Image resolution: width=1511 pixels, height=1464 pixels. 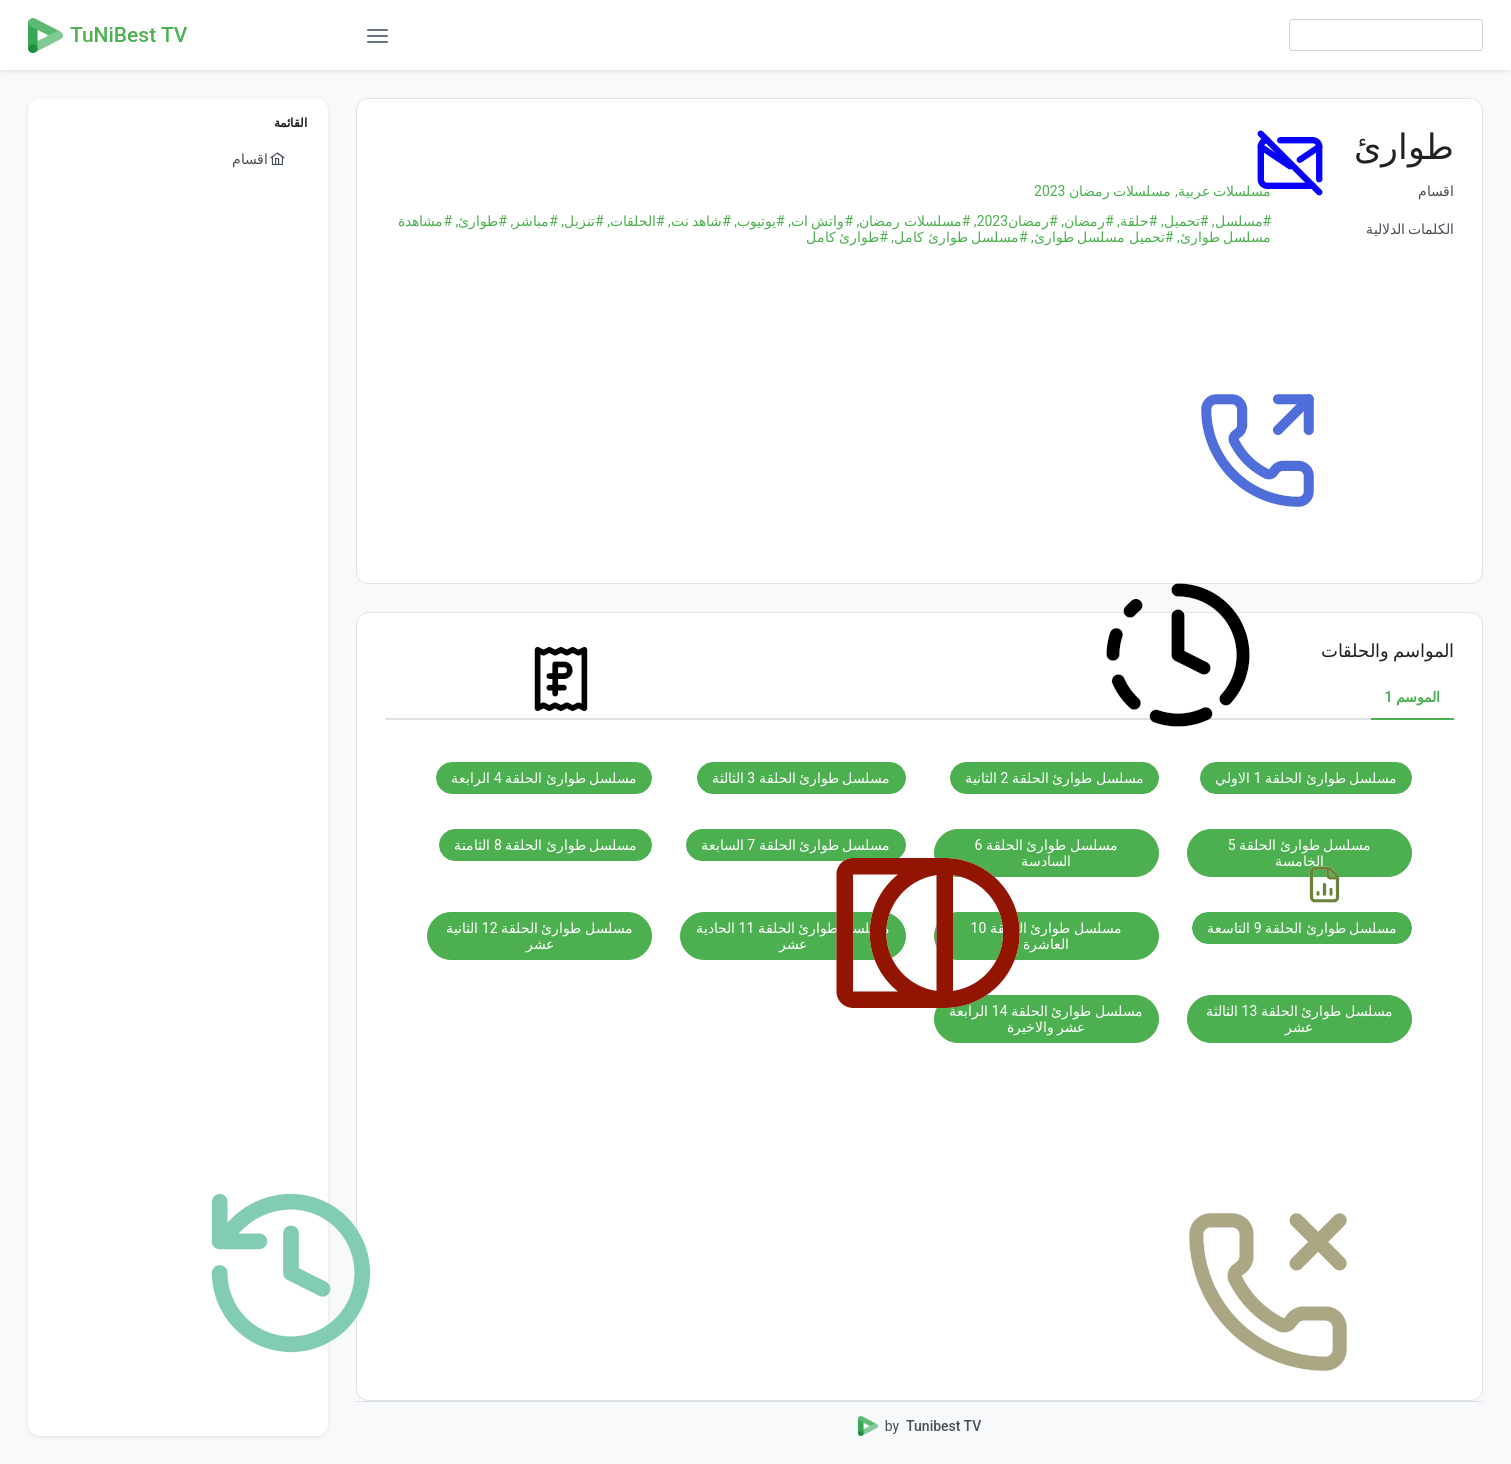 What do you see at coordinates (928, 933) in the screenshot?
I see `toggle between rectangular and circular view modes` at bounding box center [928, 933].